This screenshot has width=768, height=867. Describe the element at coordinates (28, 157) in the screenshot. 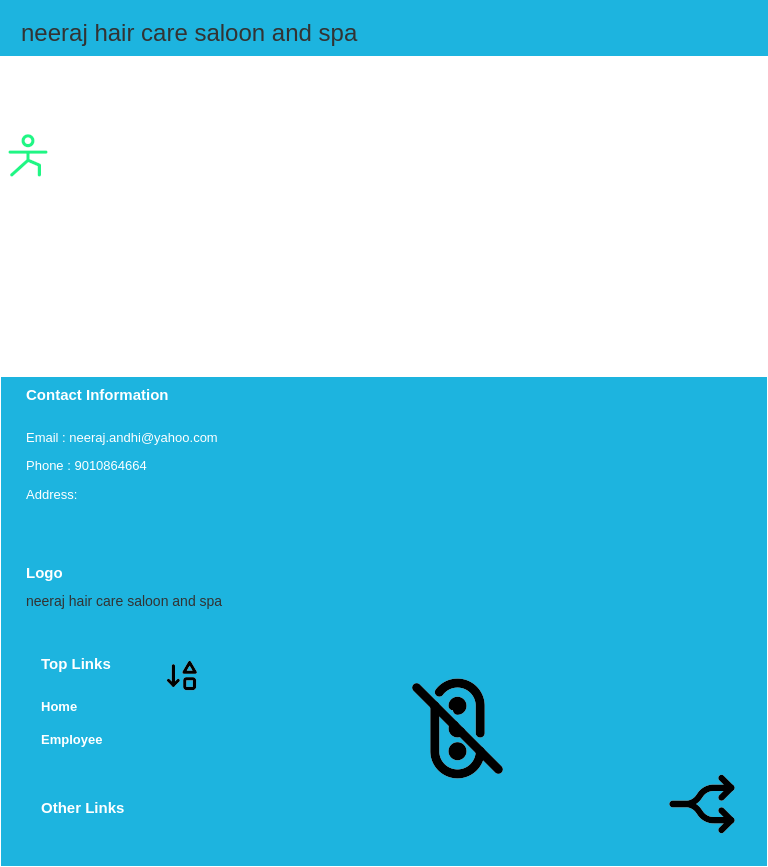

I see `access tai chi or meditation exercises` at that location.